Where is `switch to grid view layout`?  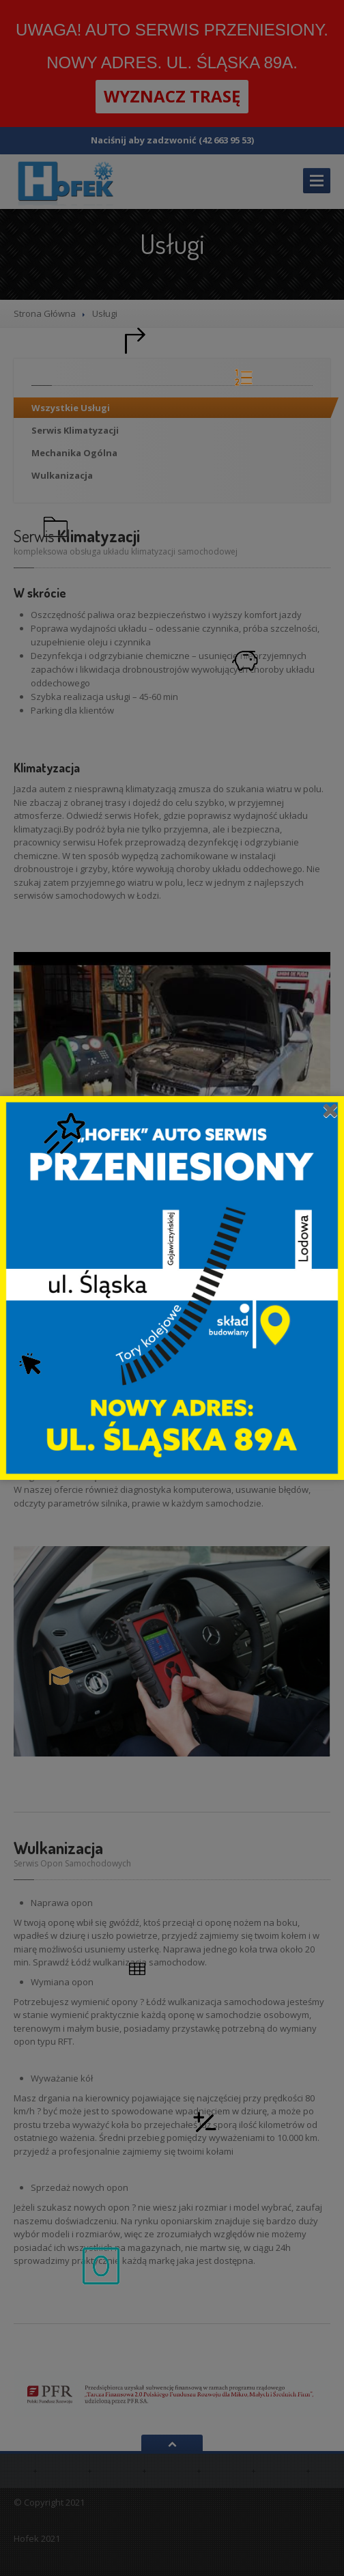 switch to grid view layout is located at coordinates (137, 1969).